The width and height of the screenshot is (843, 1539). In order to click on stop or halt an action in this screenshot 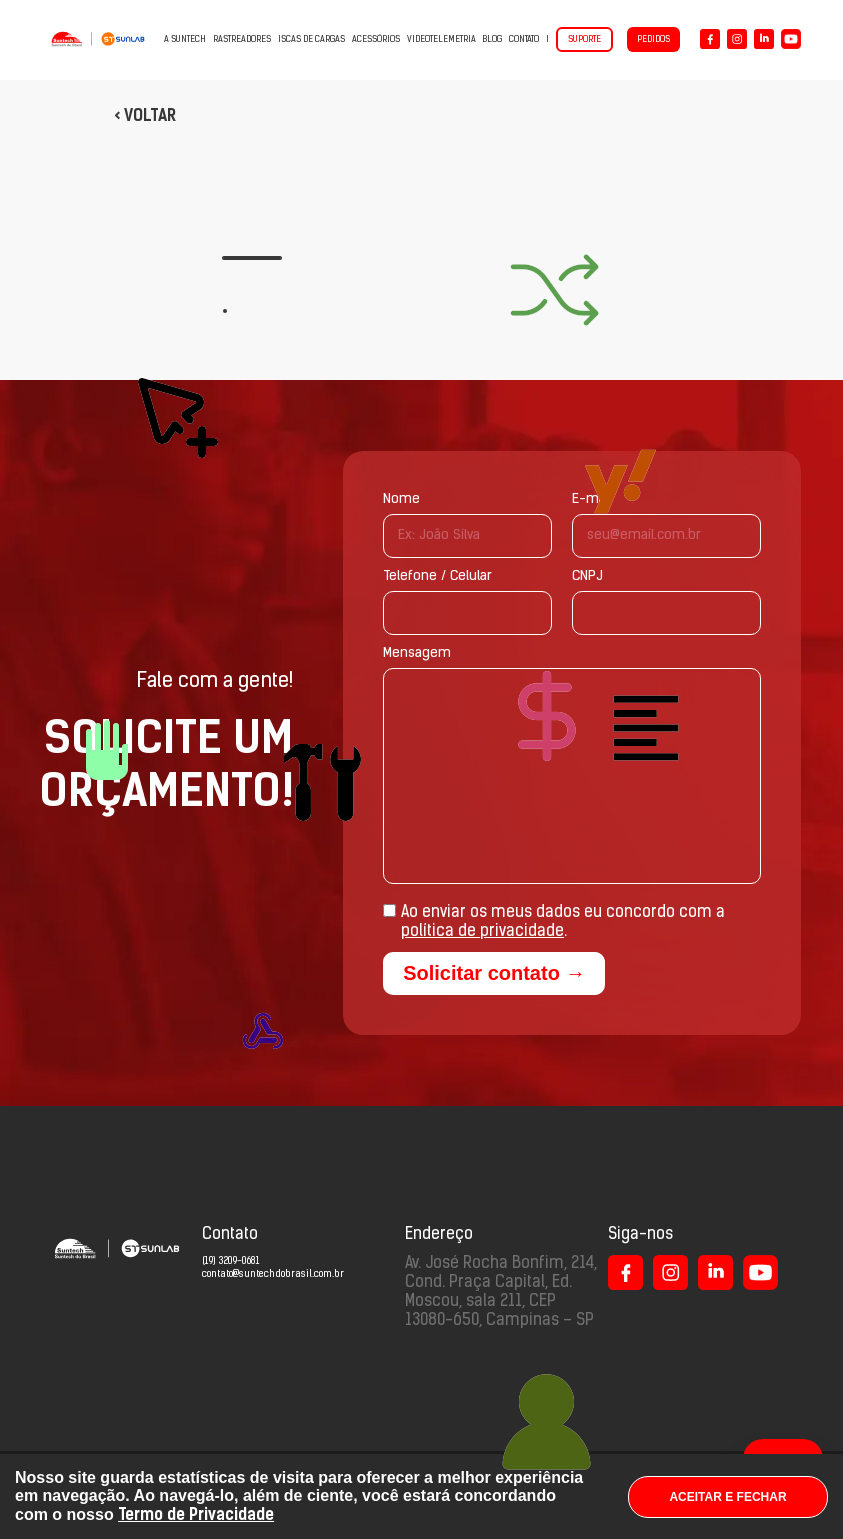, I will do `click(107, 750)`.